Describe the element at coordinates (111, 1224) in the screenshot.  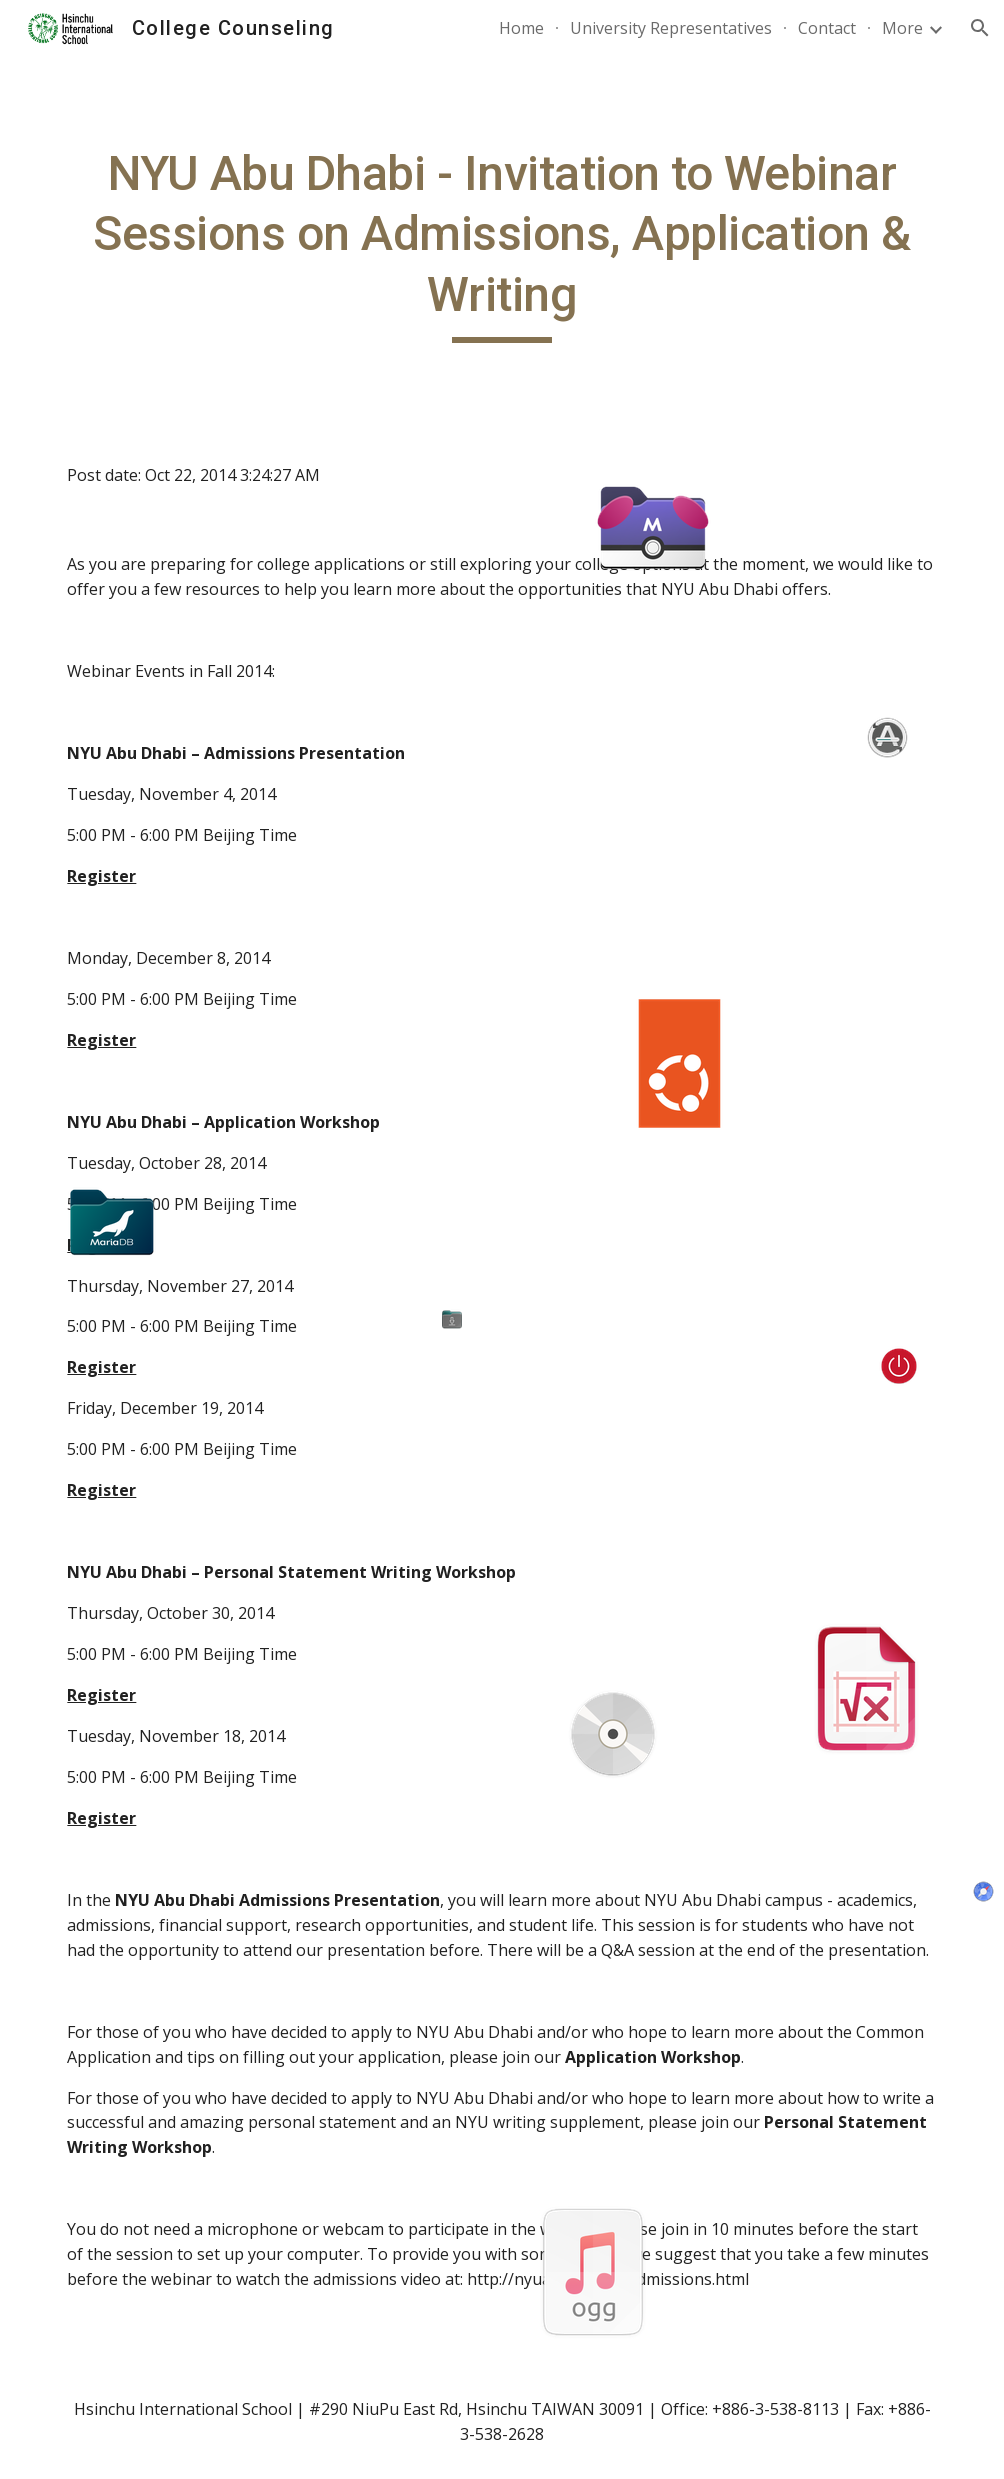
I see `open MariaDB database files folder` at that location.